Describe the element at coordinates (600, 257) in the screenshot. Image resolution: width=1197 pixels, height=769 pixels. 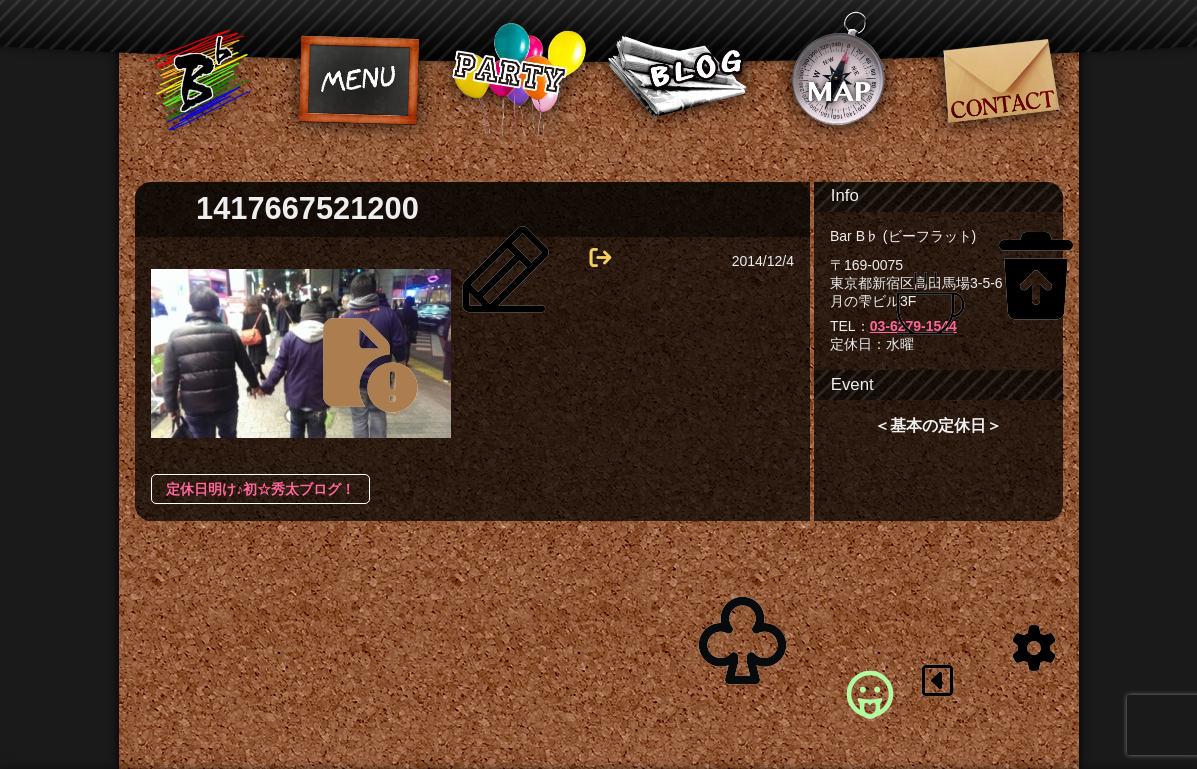
I see `log out of your account` at that location.